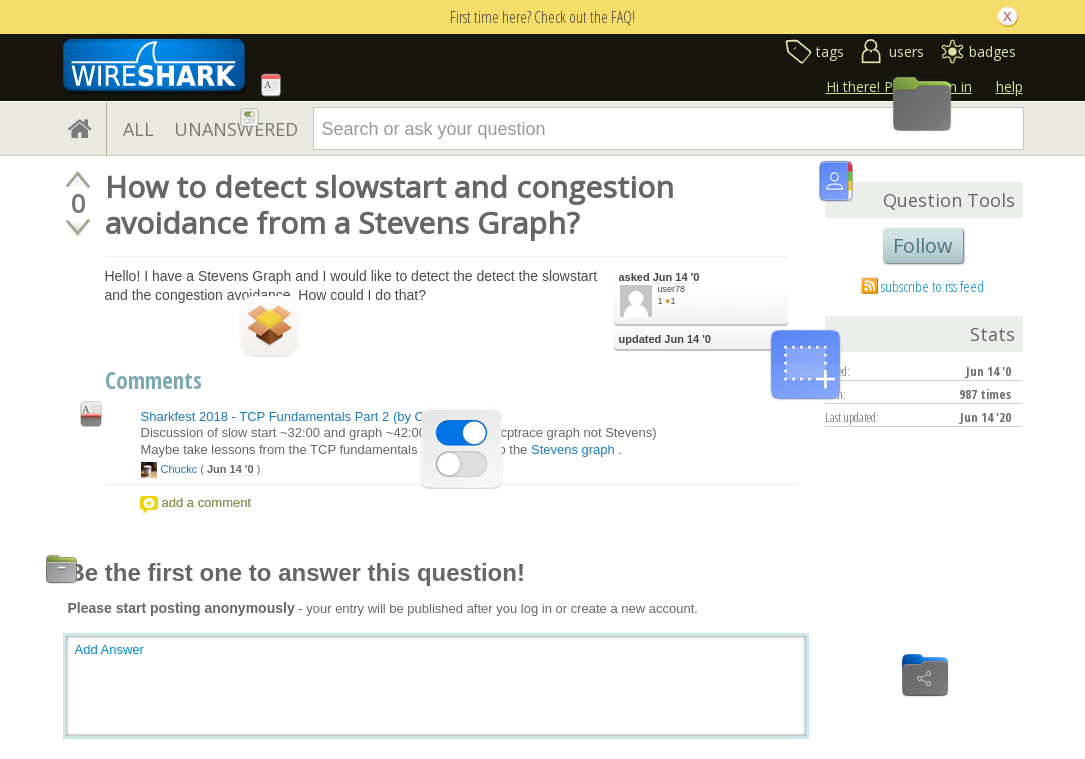  Describe the element at coordinates (805, 364) in the screenshot. I see `take a screenshot` at that location.